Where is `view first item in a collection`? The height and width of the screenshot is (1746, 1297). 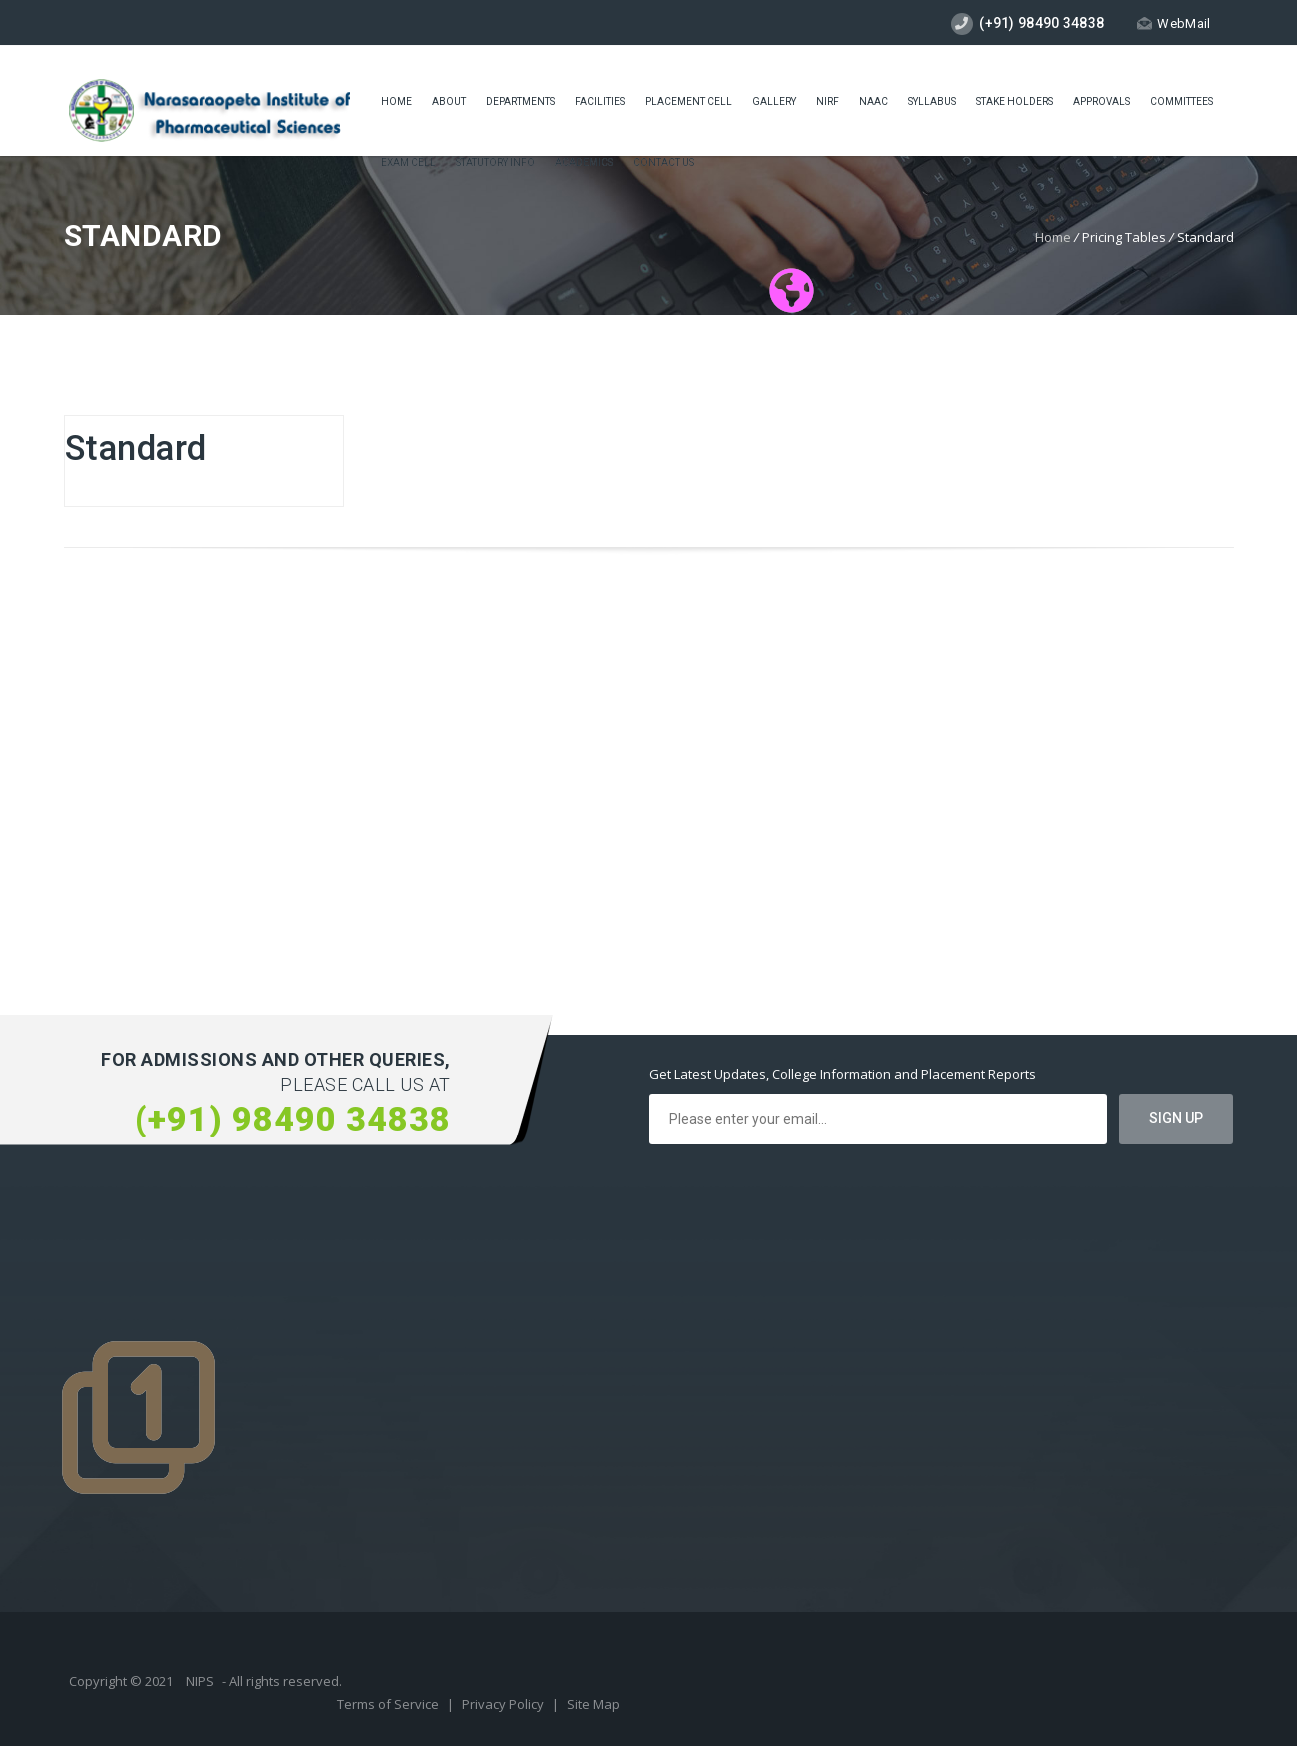 view first item in a collection is located at coordinates (138, 1417).